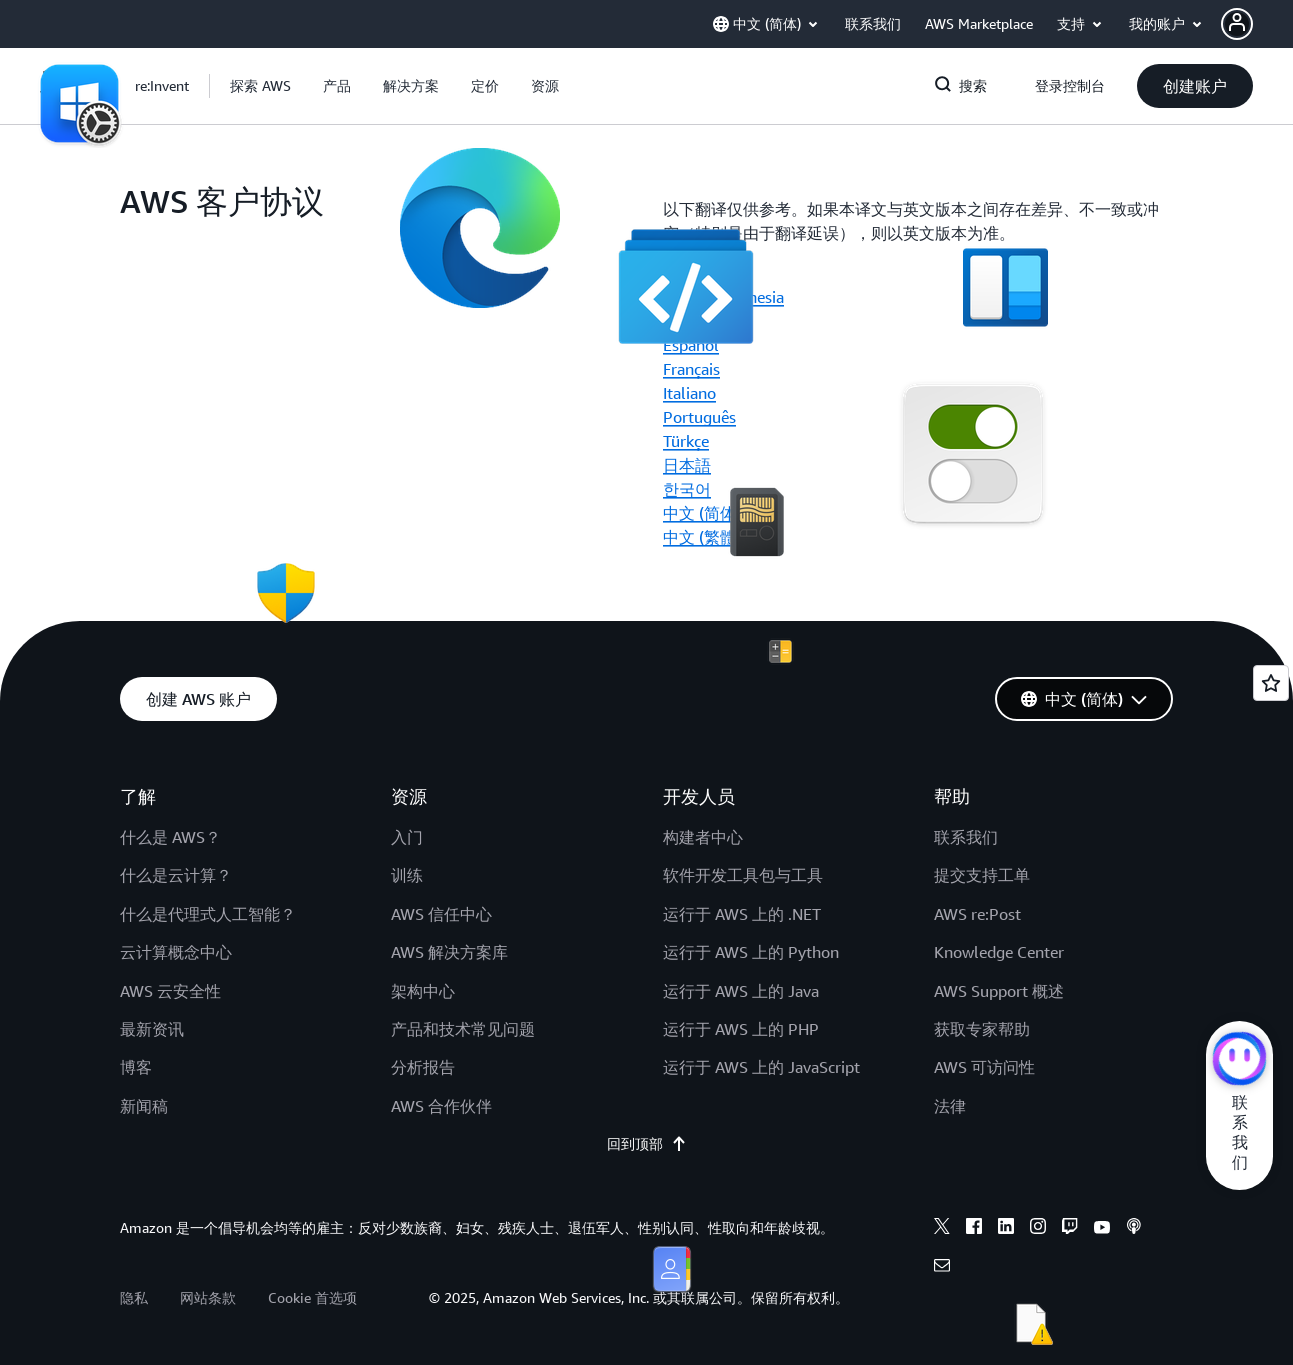 This screenshot has height=1365, width=1293. What do you see at coordinates (672, 1269) in the screenshot?
I see `open the contacts app` at bounding box center [672, 1269].